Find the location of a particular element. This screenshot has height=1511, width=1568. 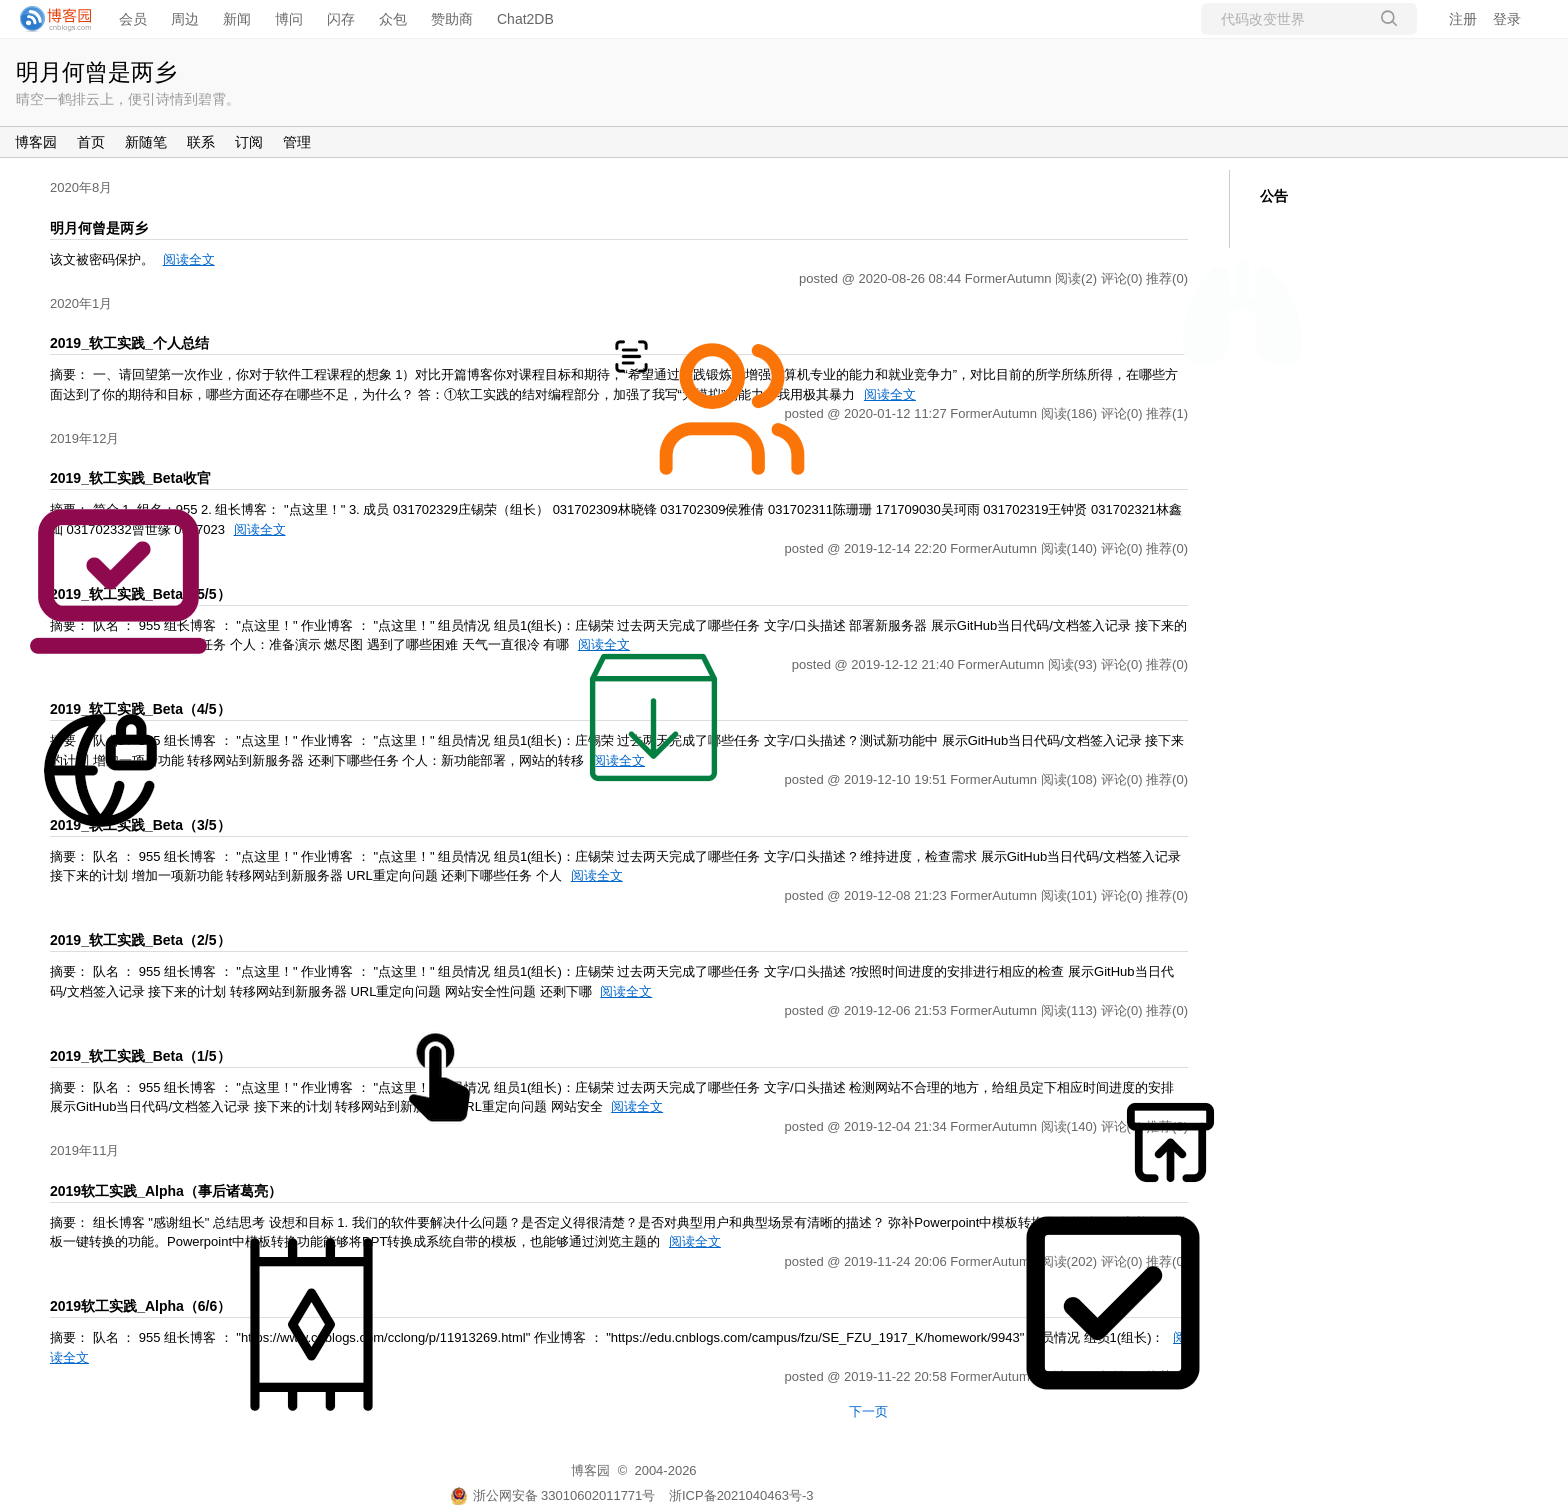

restore item from archive is located at coordinates (1170, 1142).